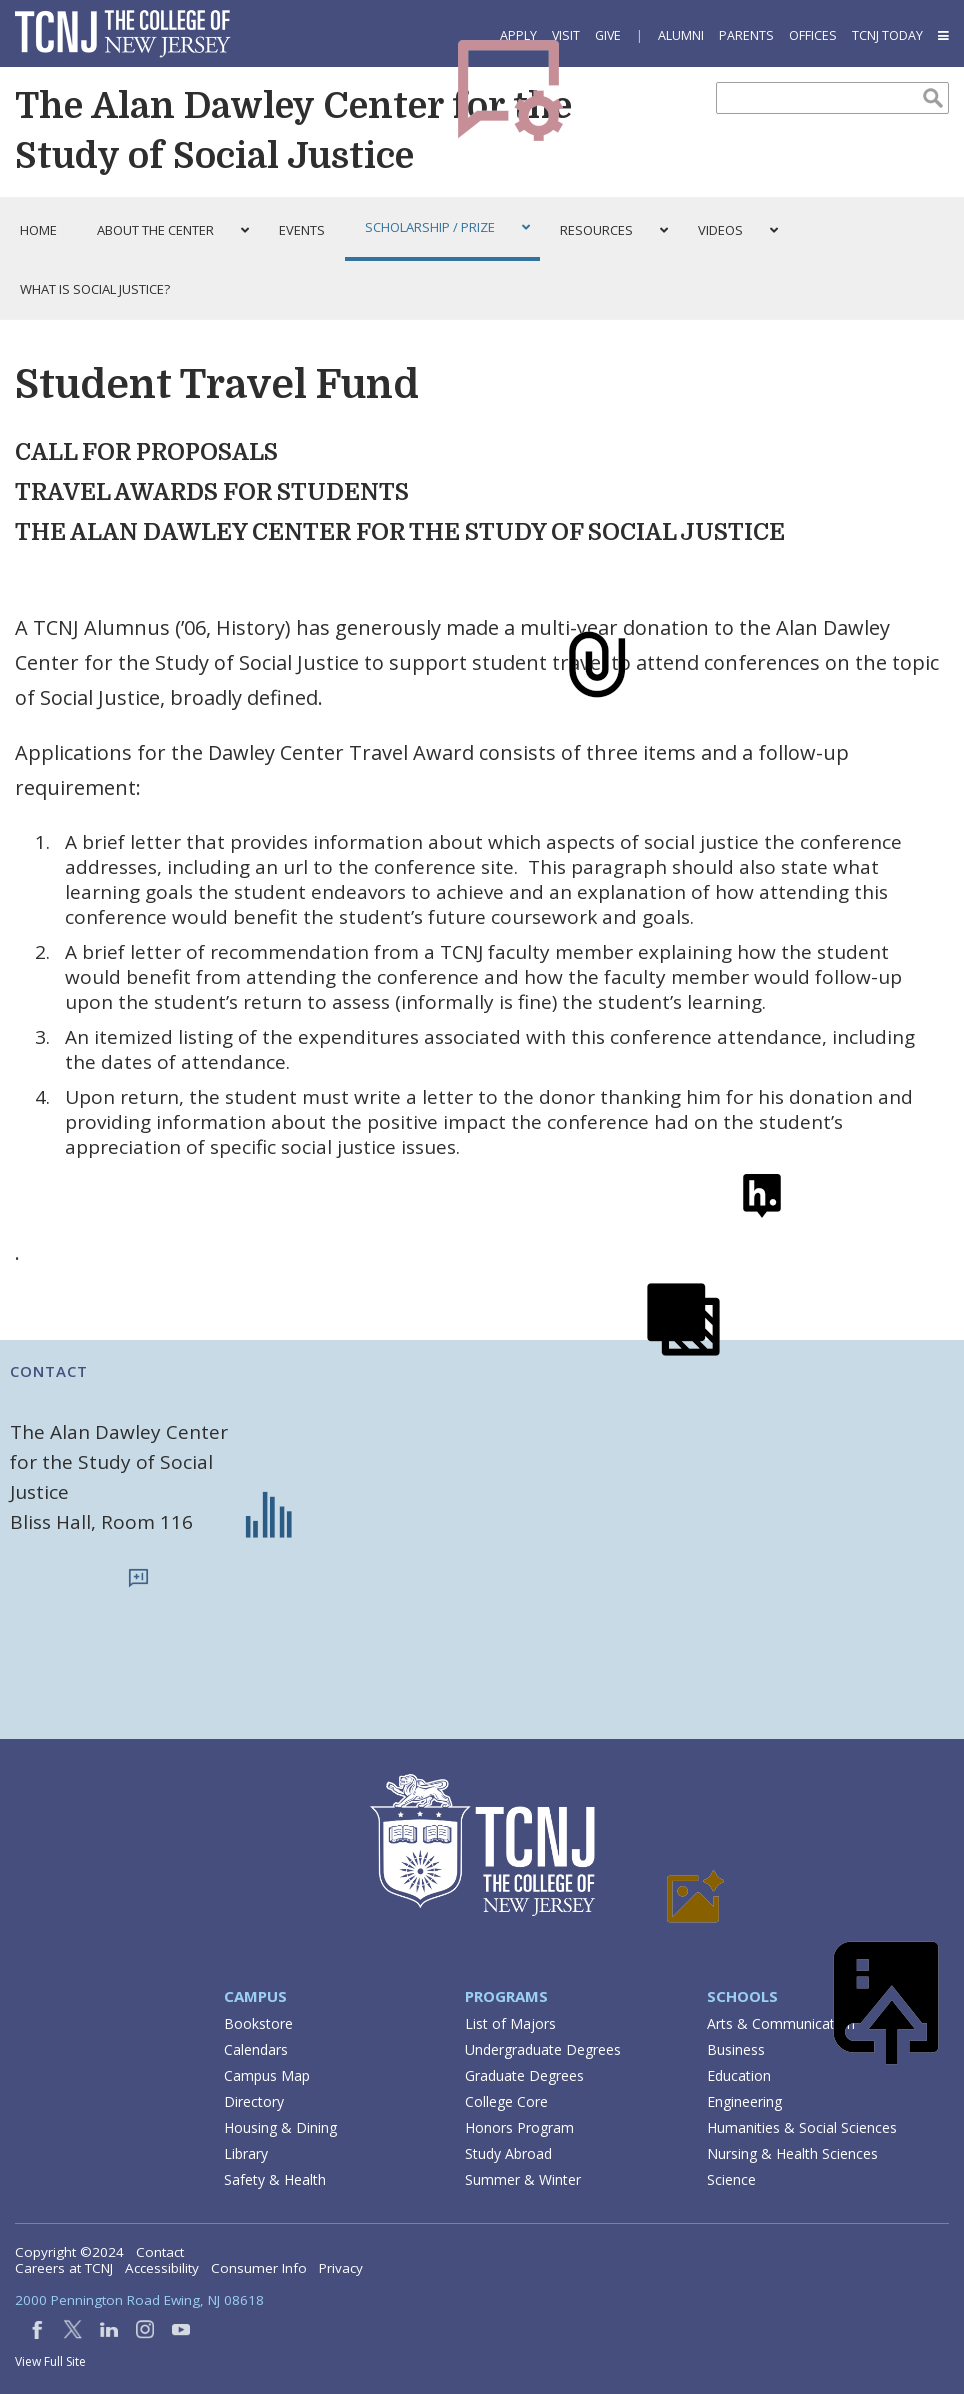 The height and width of the screenshot is (2394, 964). I want to click on open hypothesis annotation tool, so click(762, 1196).